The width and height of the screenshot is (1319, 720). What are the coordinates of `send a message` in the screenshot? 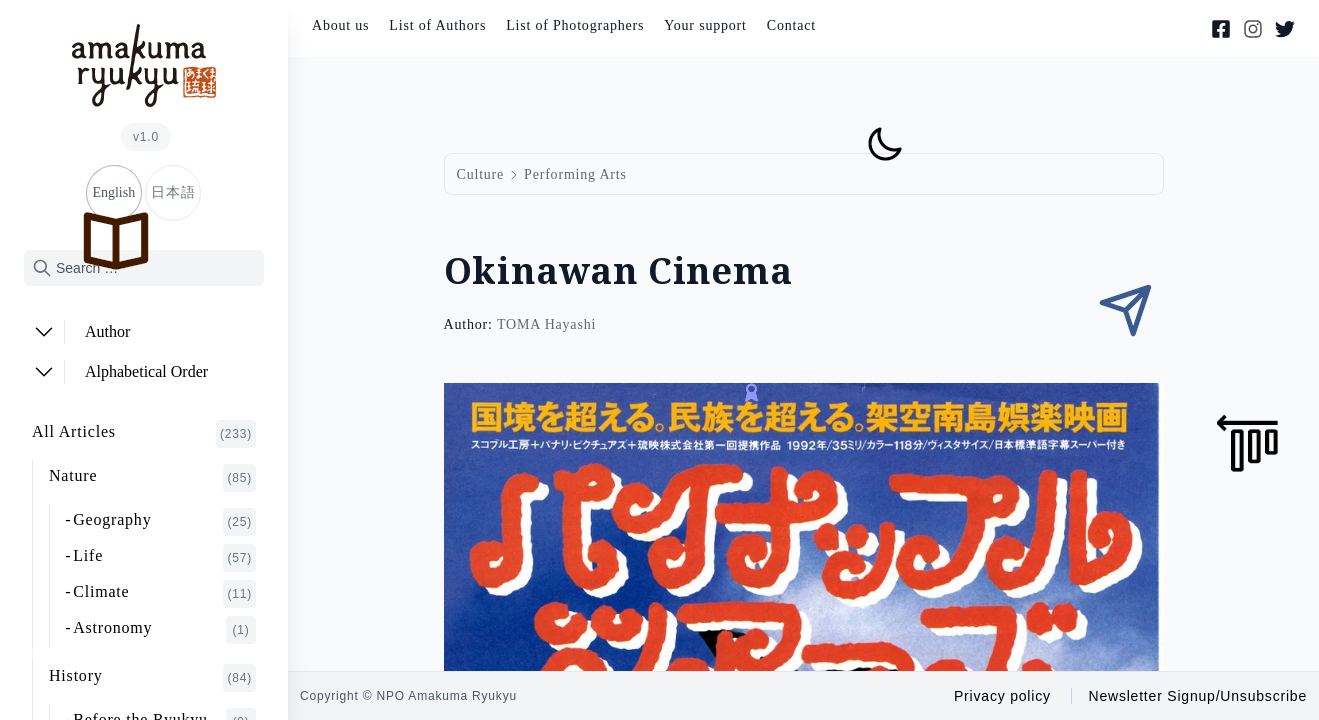 It's located at (1128, 308).